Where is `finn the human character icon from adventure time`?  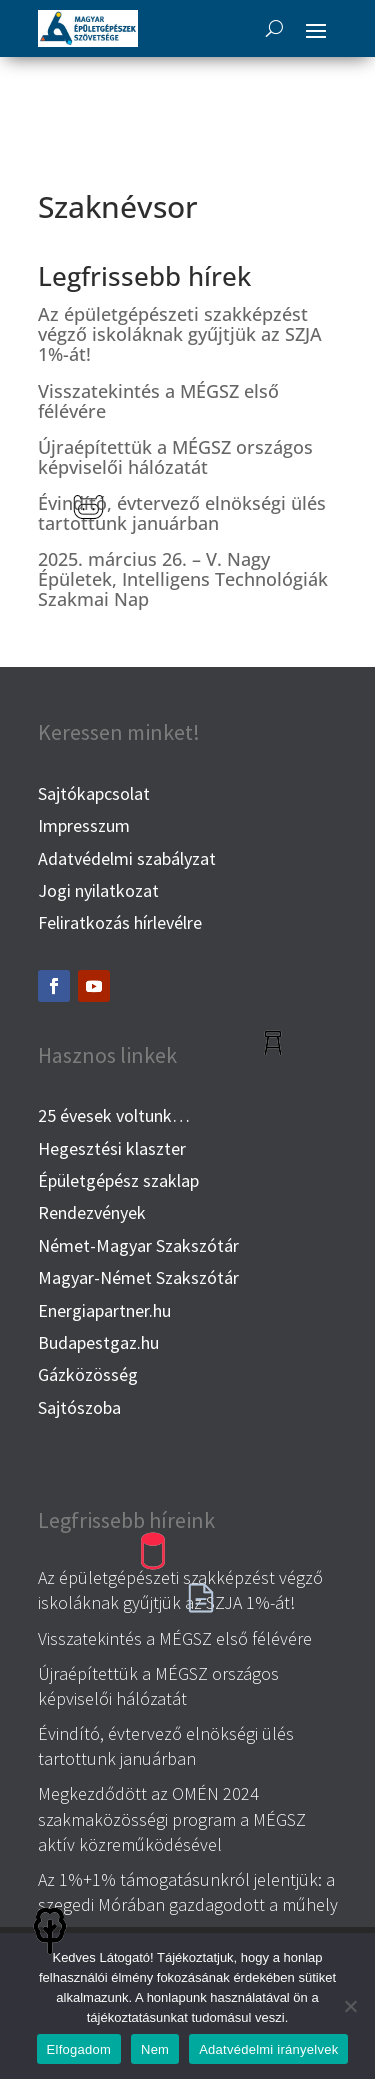 finn the human character icon from adventure time is located at coordinates (88, 506).